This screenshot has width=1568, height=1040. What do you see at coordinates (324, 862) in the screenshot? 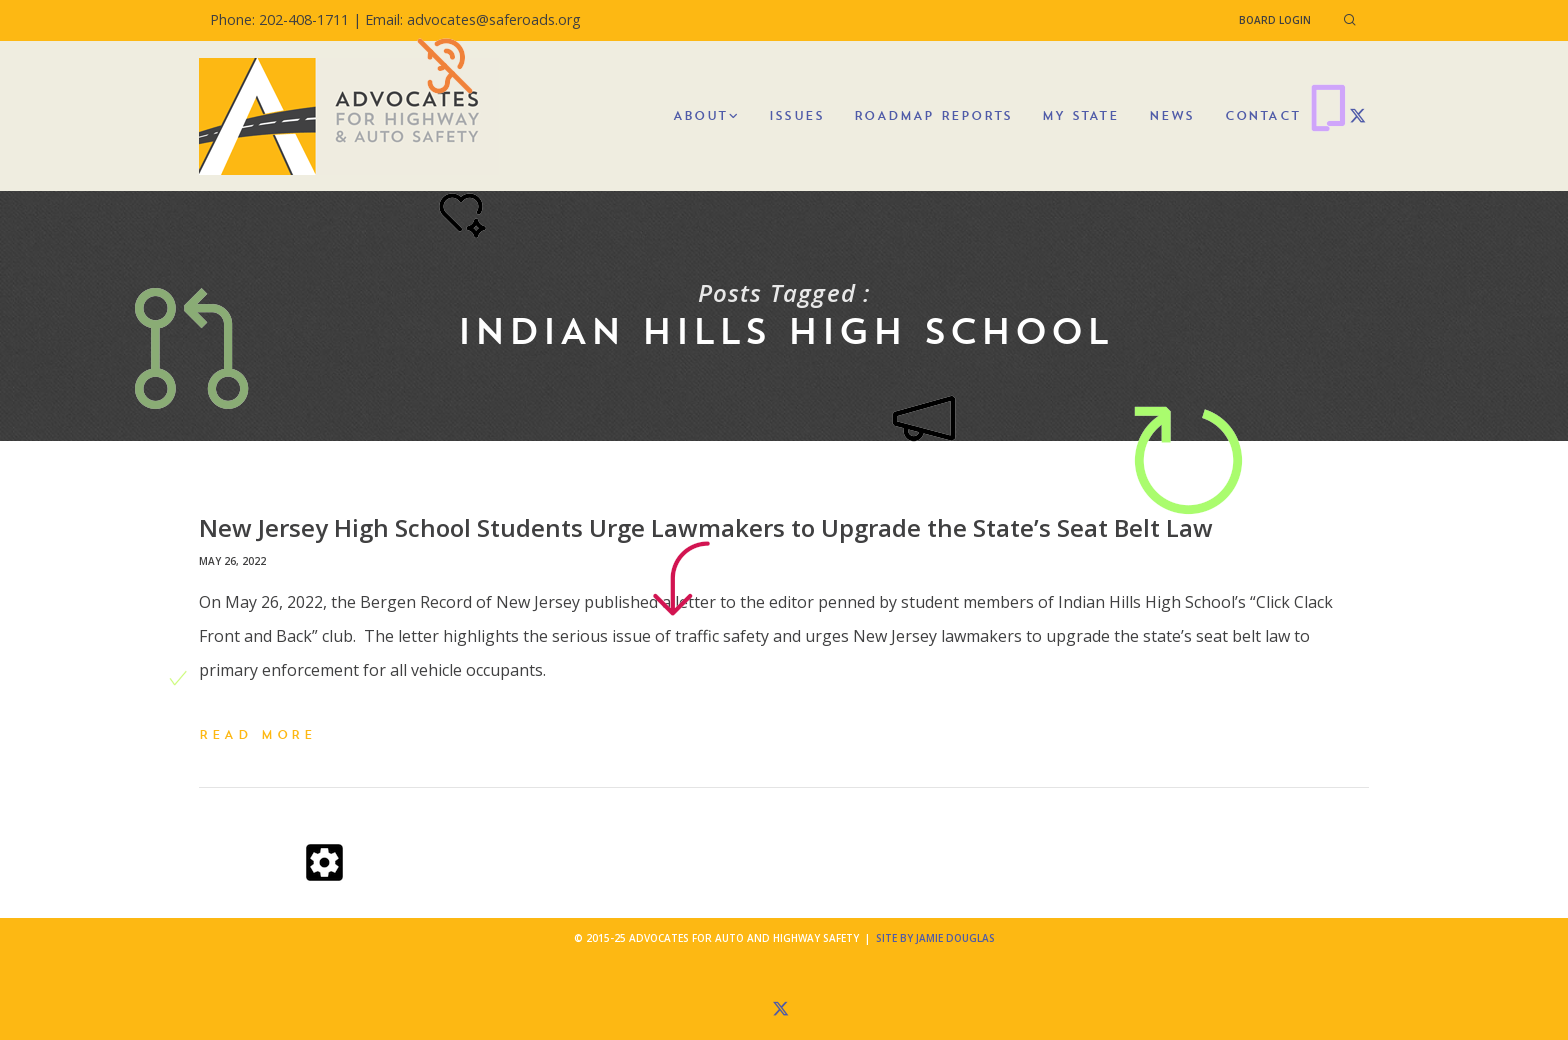
I see `access application settings` at bounding box center [324, 862].